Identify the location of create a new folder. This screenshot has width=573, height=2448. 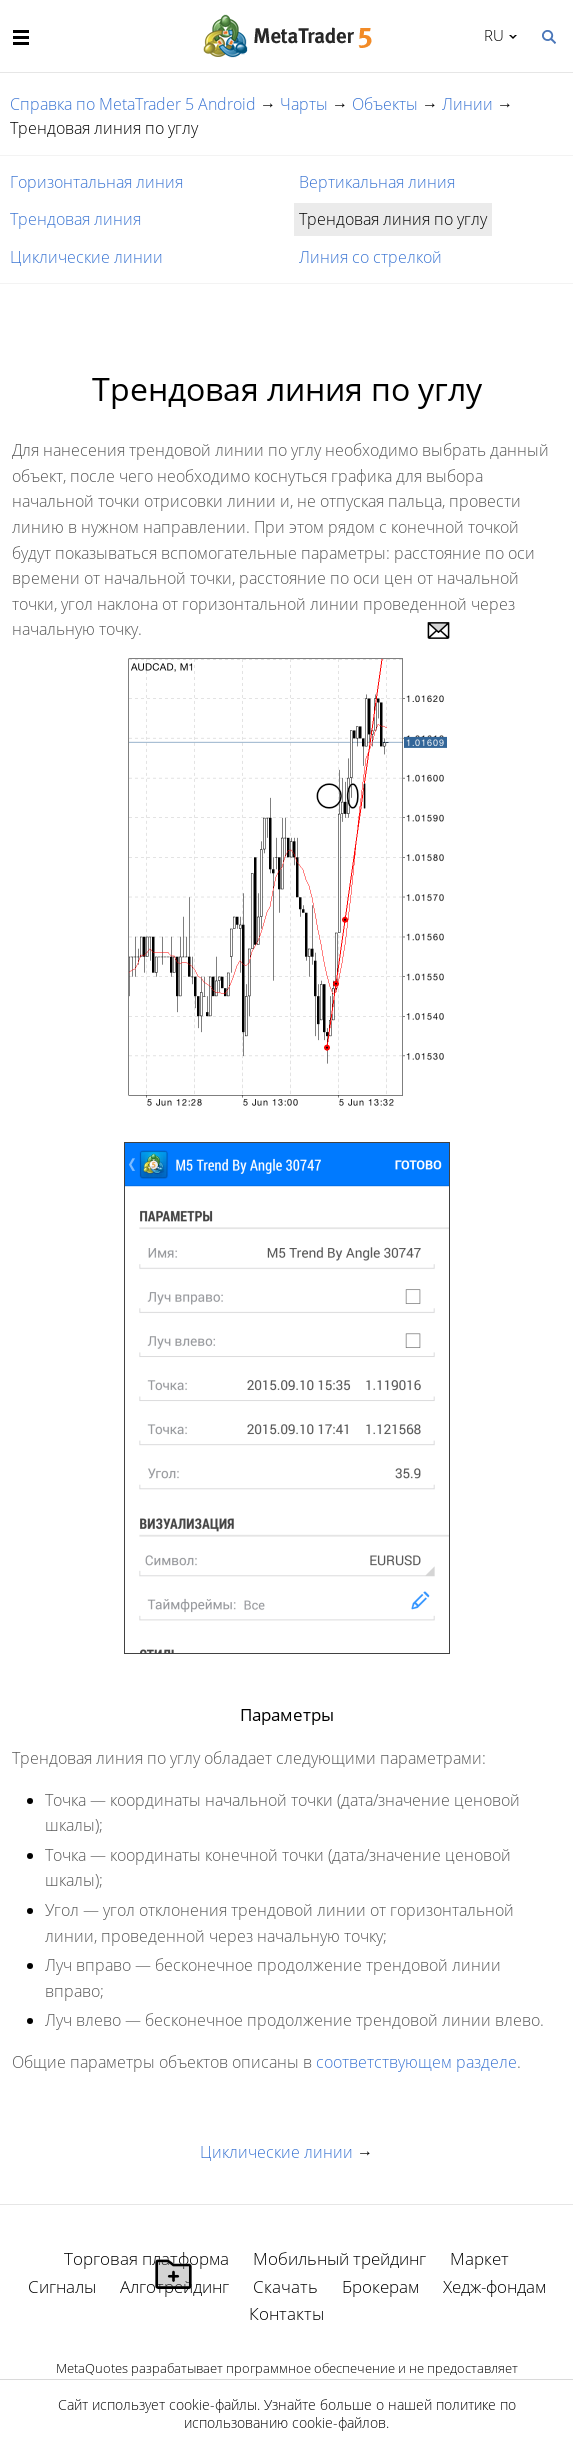
(173, 2273).